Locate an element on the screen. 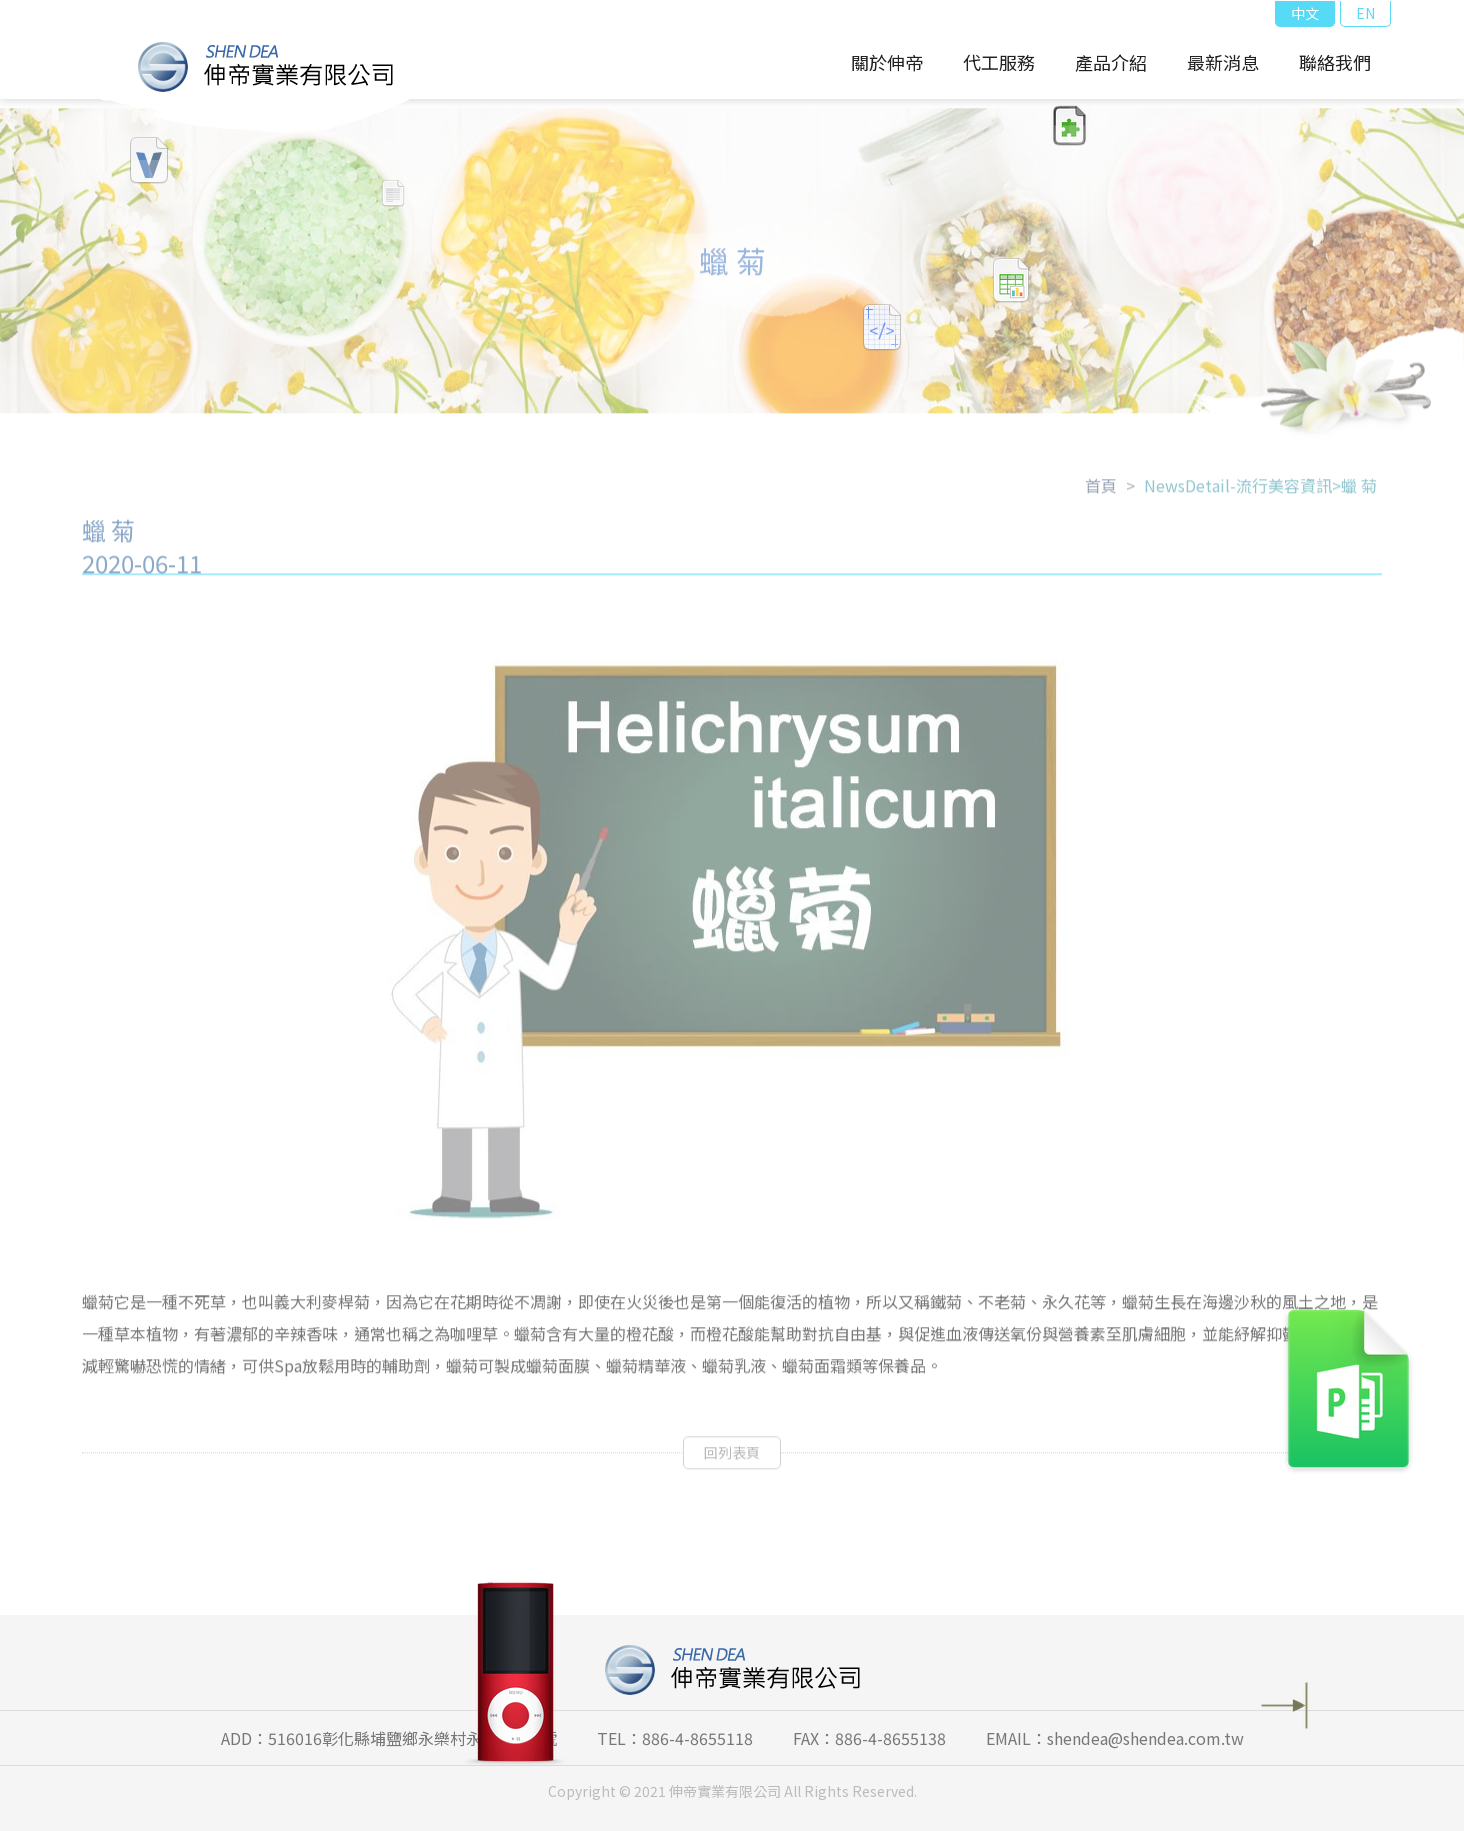  a v programming language source file is located at coordinates (149, 160).